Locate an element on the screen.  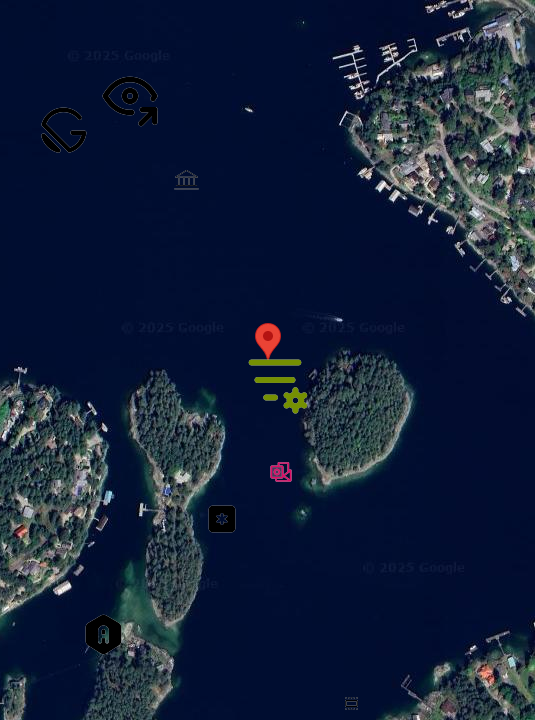
Gatsby framework logo is located at coordinates (63, 130).